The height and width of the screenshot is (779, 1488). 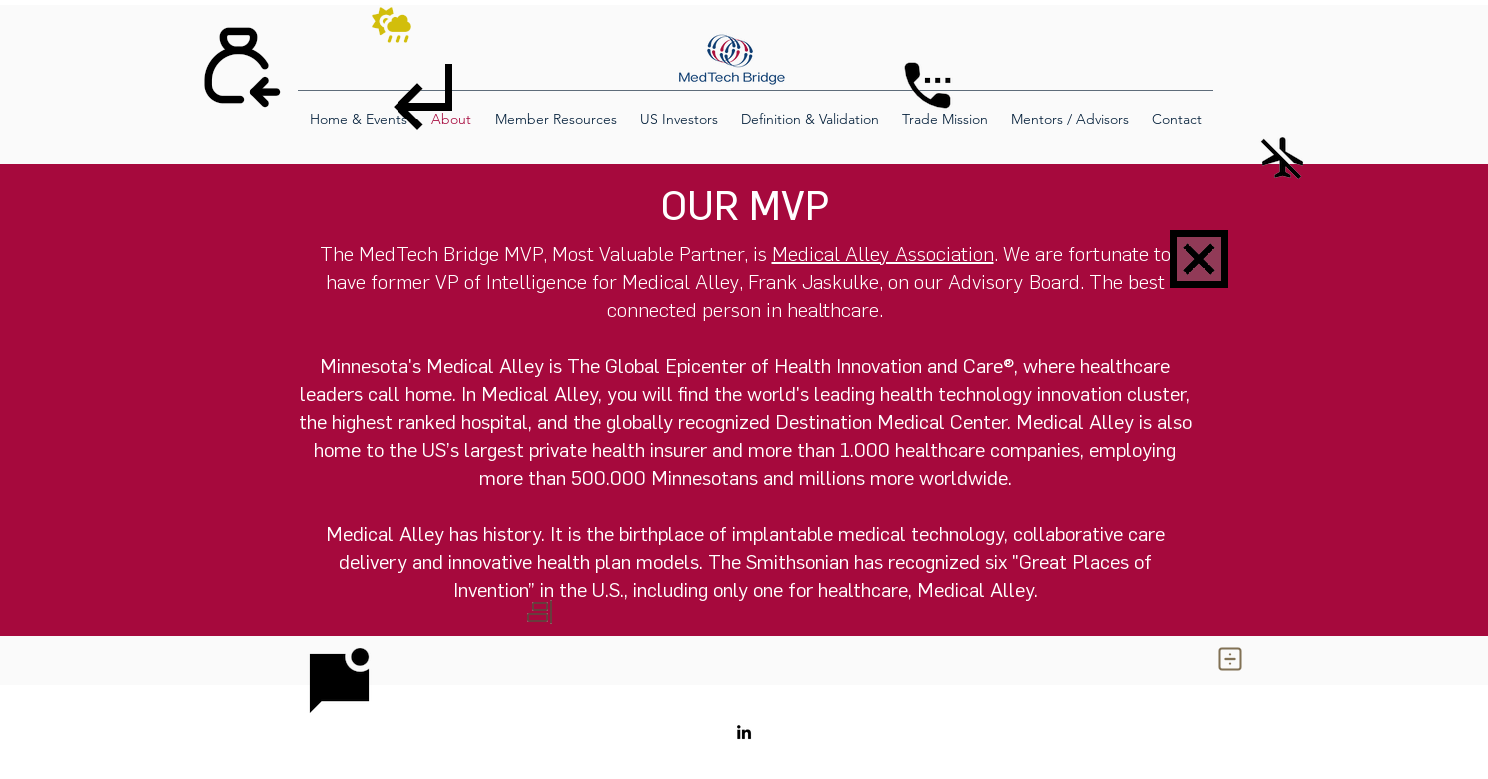 What do you see at coordinates (1199, 259) in the screenshot?
I see `indicates a disabled or unavailable feature` at bounding box center [1199, 259].